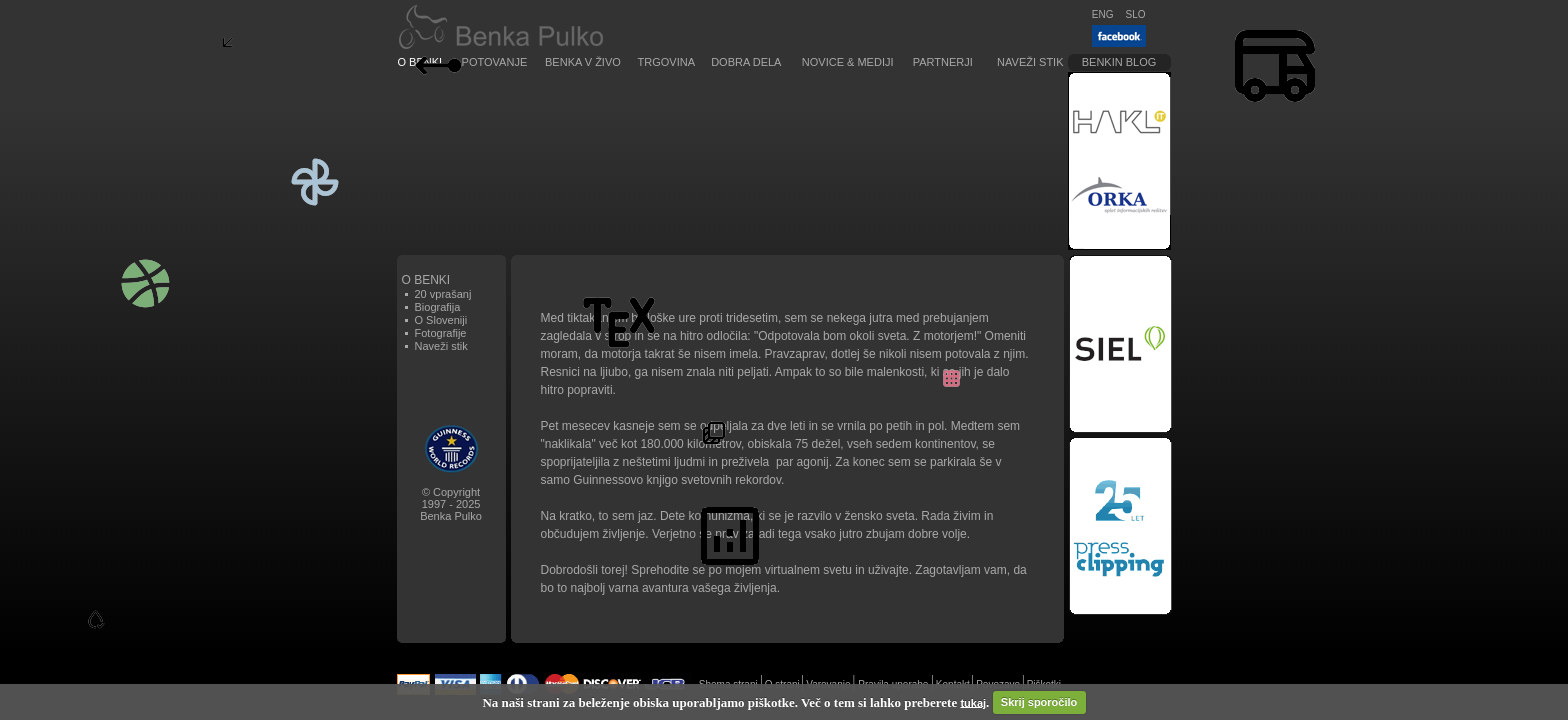 Image resolution: width=1568 pixels, height=720 pixels. I want to click on switch to grid view, so click(951, 378).